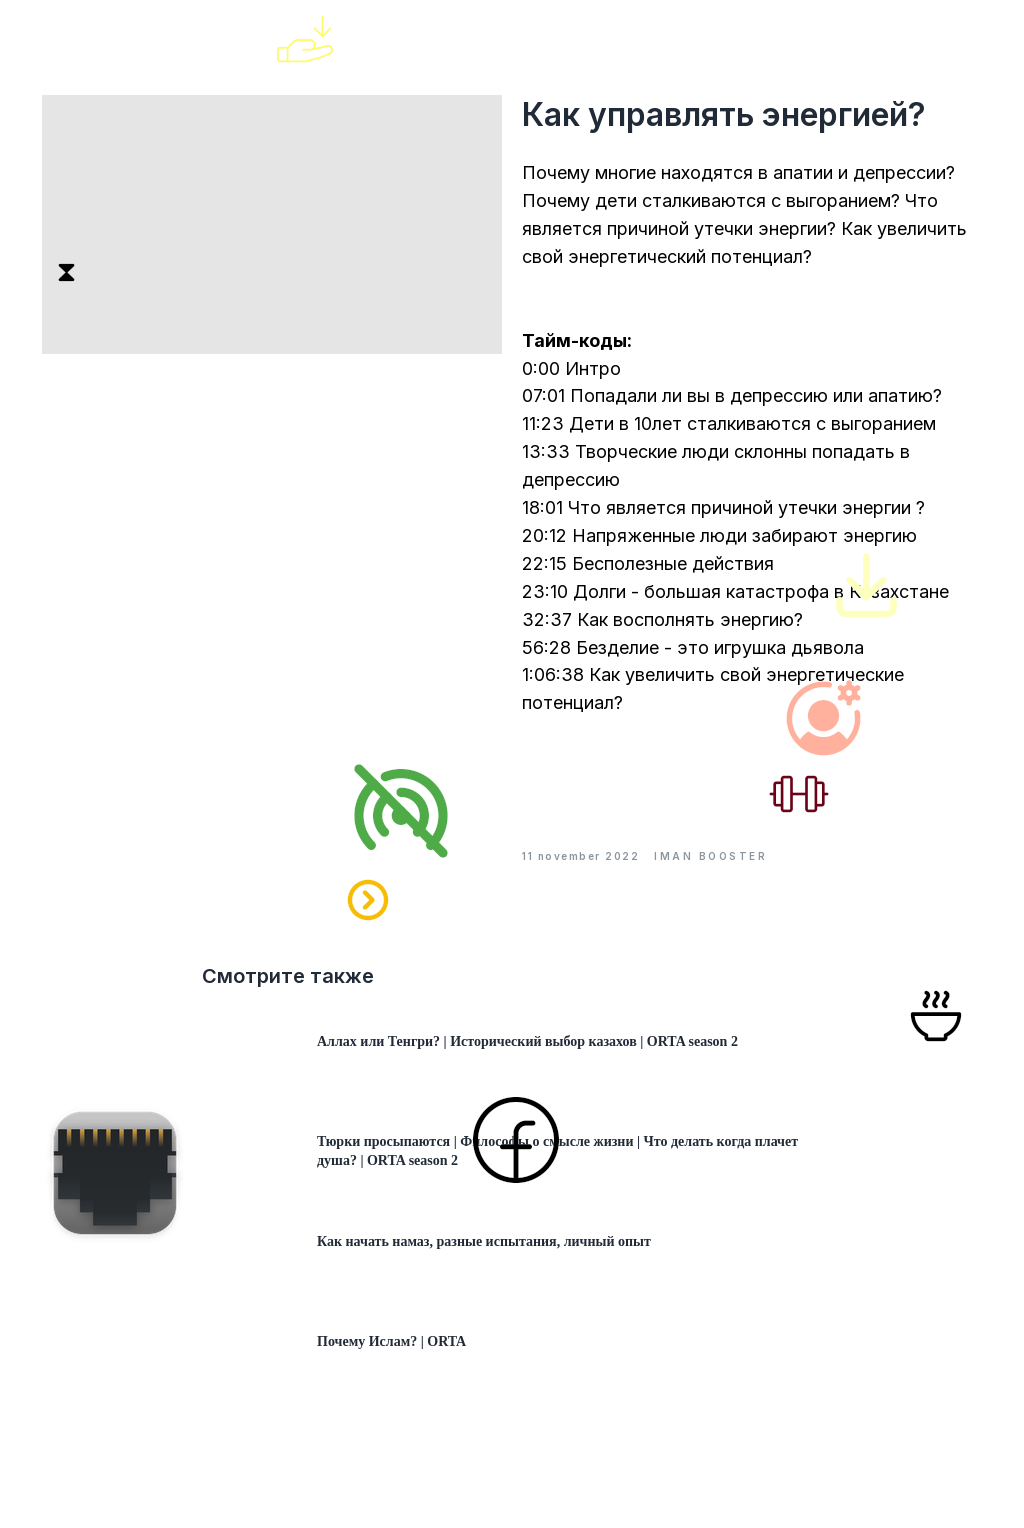 The width and height of the screenshot is (1024, 1528). What do you see at coordinates (936, 1016) in the screenshot?
I see `view food or meal options` at bounding box center [936, 1016].